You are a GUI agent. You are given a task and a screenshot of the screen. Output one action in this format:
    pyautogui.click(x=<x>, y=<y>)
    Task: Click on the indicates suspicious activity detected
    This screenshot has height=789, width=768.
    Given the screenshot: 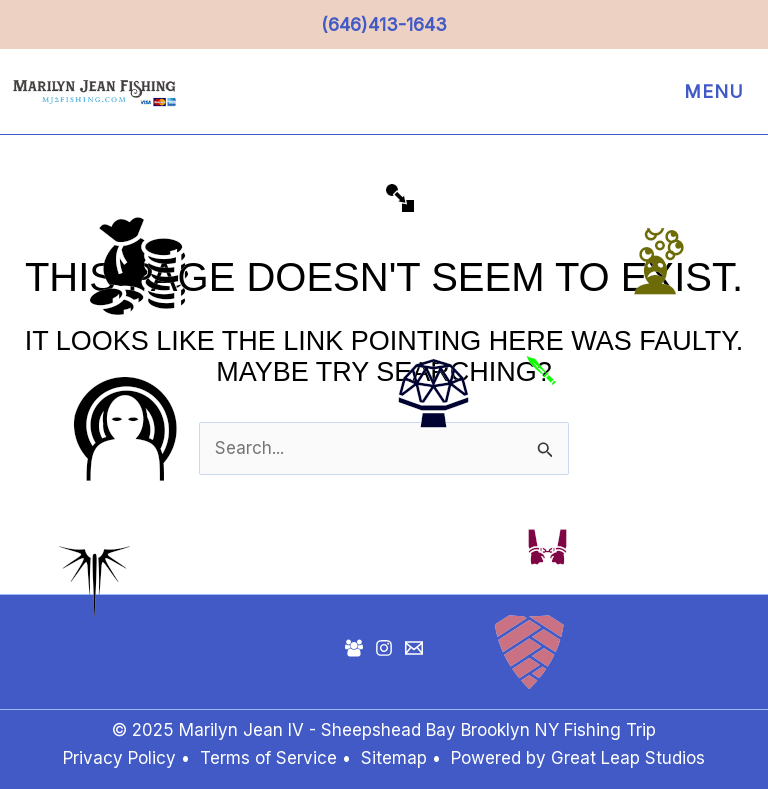 What is the action you would take?
    pyautogui.click(x=125, y=429)
    